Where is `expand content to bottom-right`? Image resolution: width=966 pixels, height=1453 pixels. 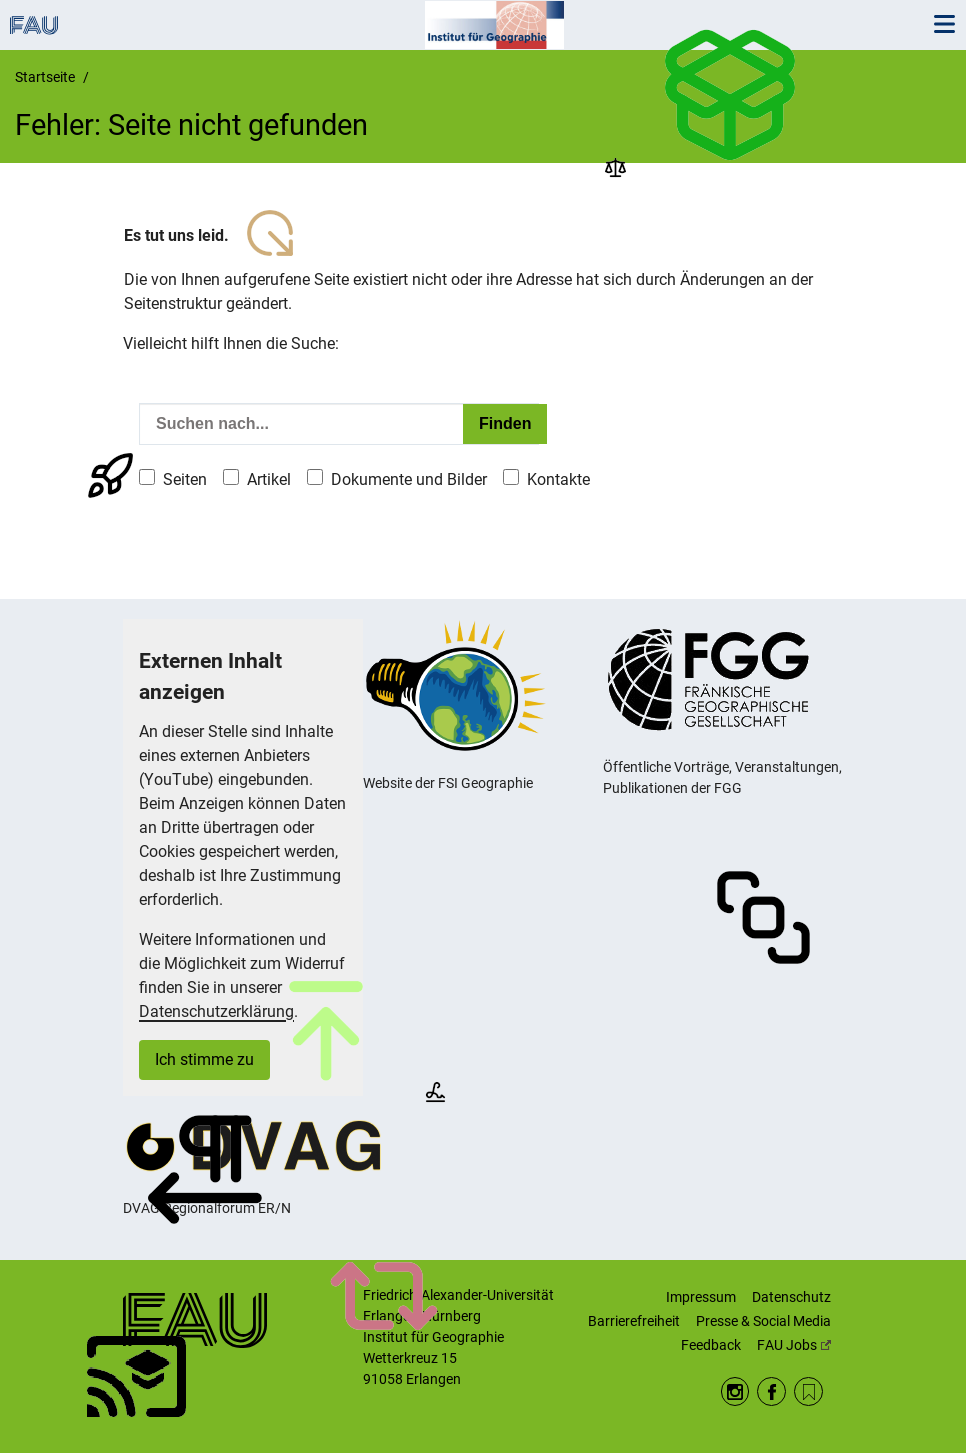
expand content to bottom-right is located at coordinates (270, 233).